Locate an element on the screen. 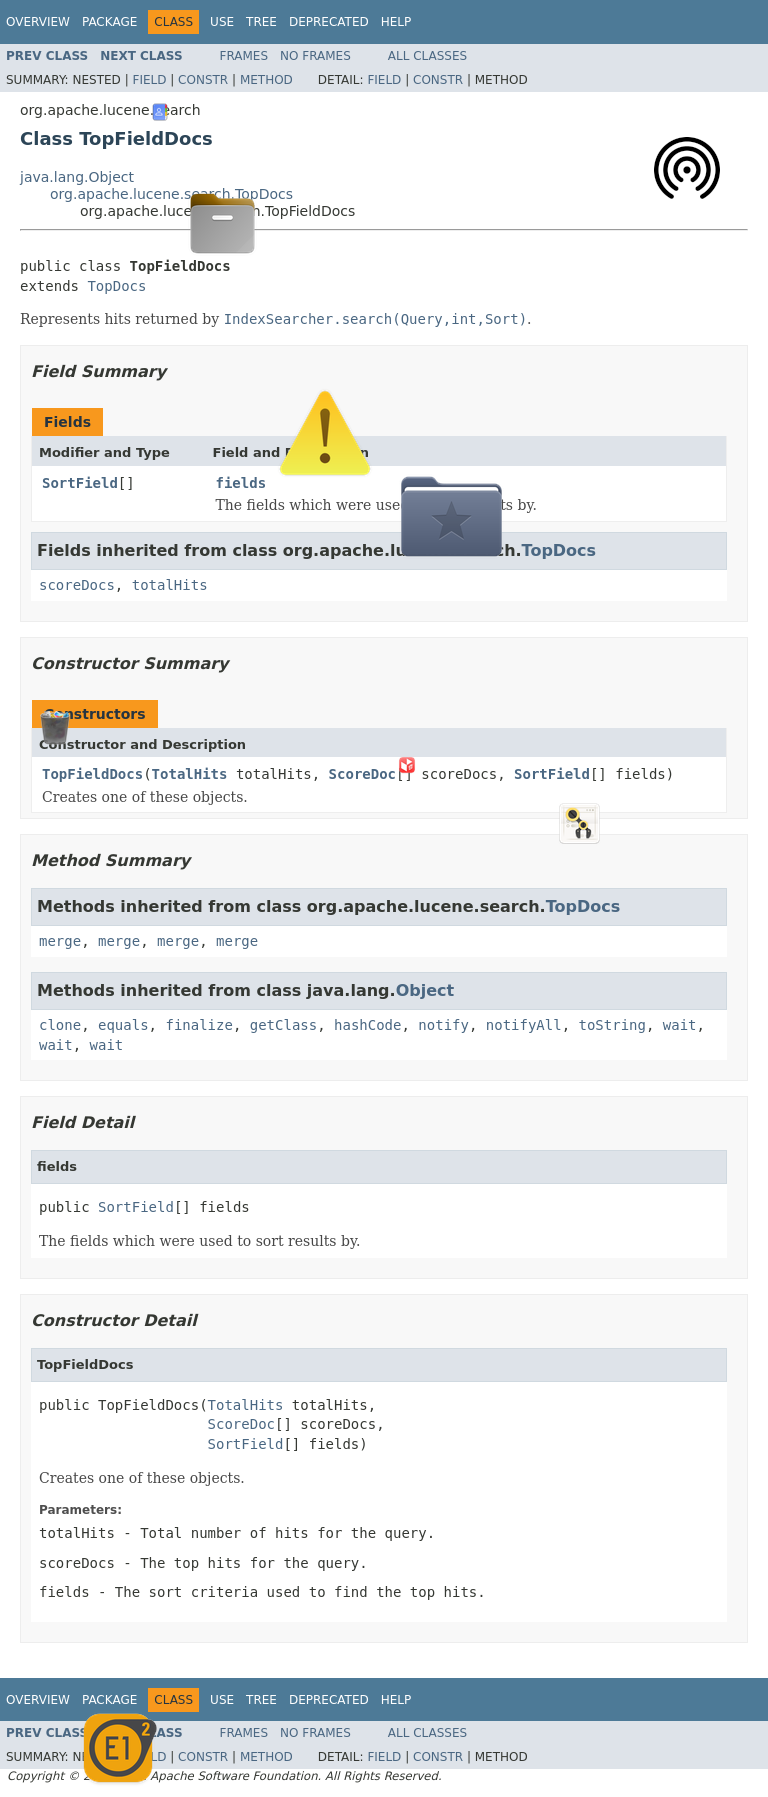 This screenshot has width=768, height=1797. indicates a warning or caution message is located at coordinates (325, 433).